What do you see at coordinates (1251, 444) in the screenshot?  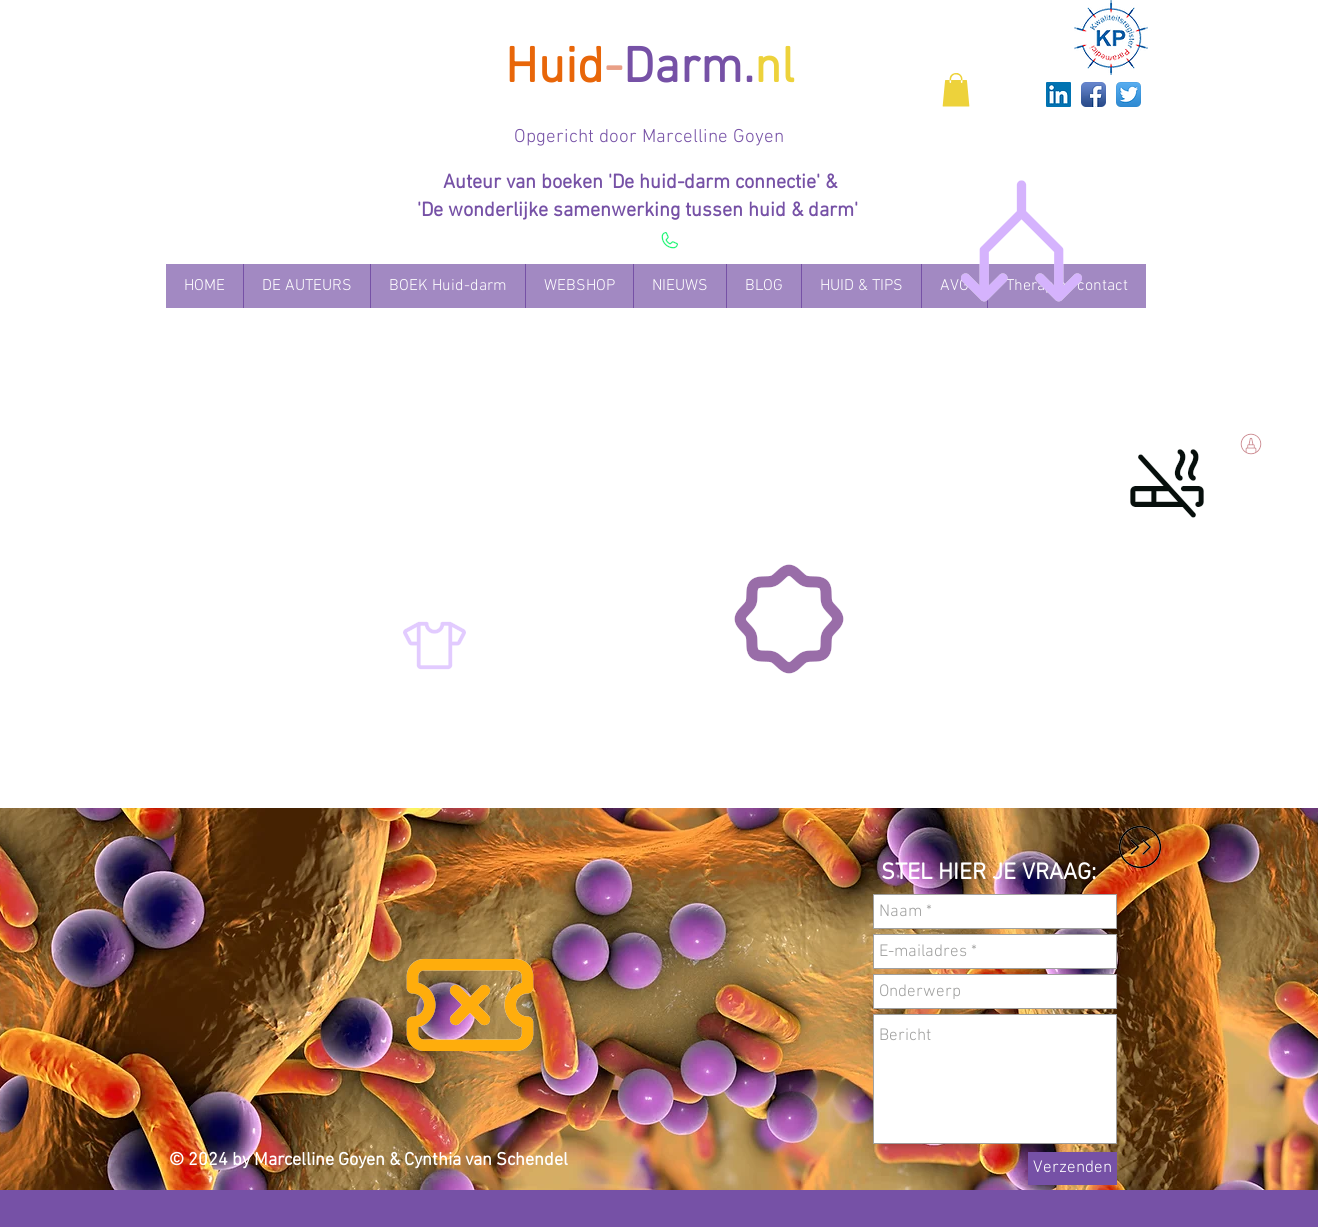 I see `marker or highlighter tool` at bounding box center [1251, 444].